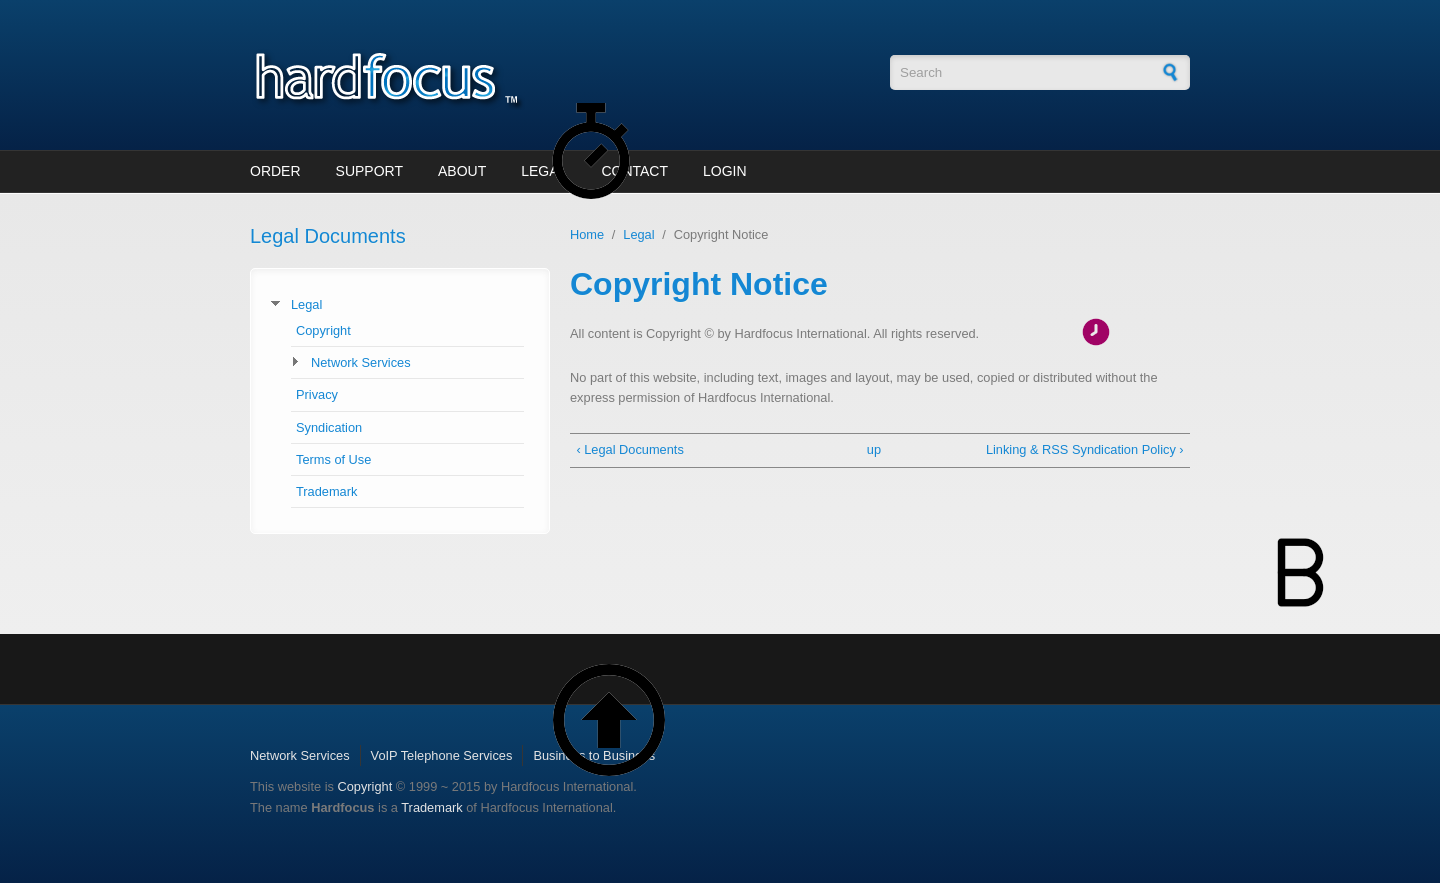  What do you see at coordinates (591, 151) in the screenshot?
I see `set or start a timer` at bounding box center [591, 151].